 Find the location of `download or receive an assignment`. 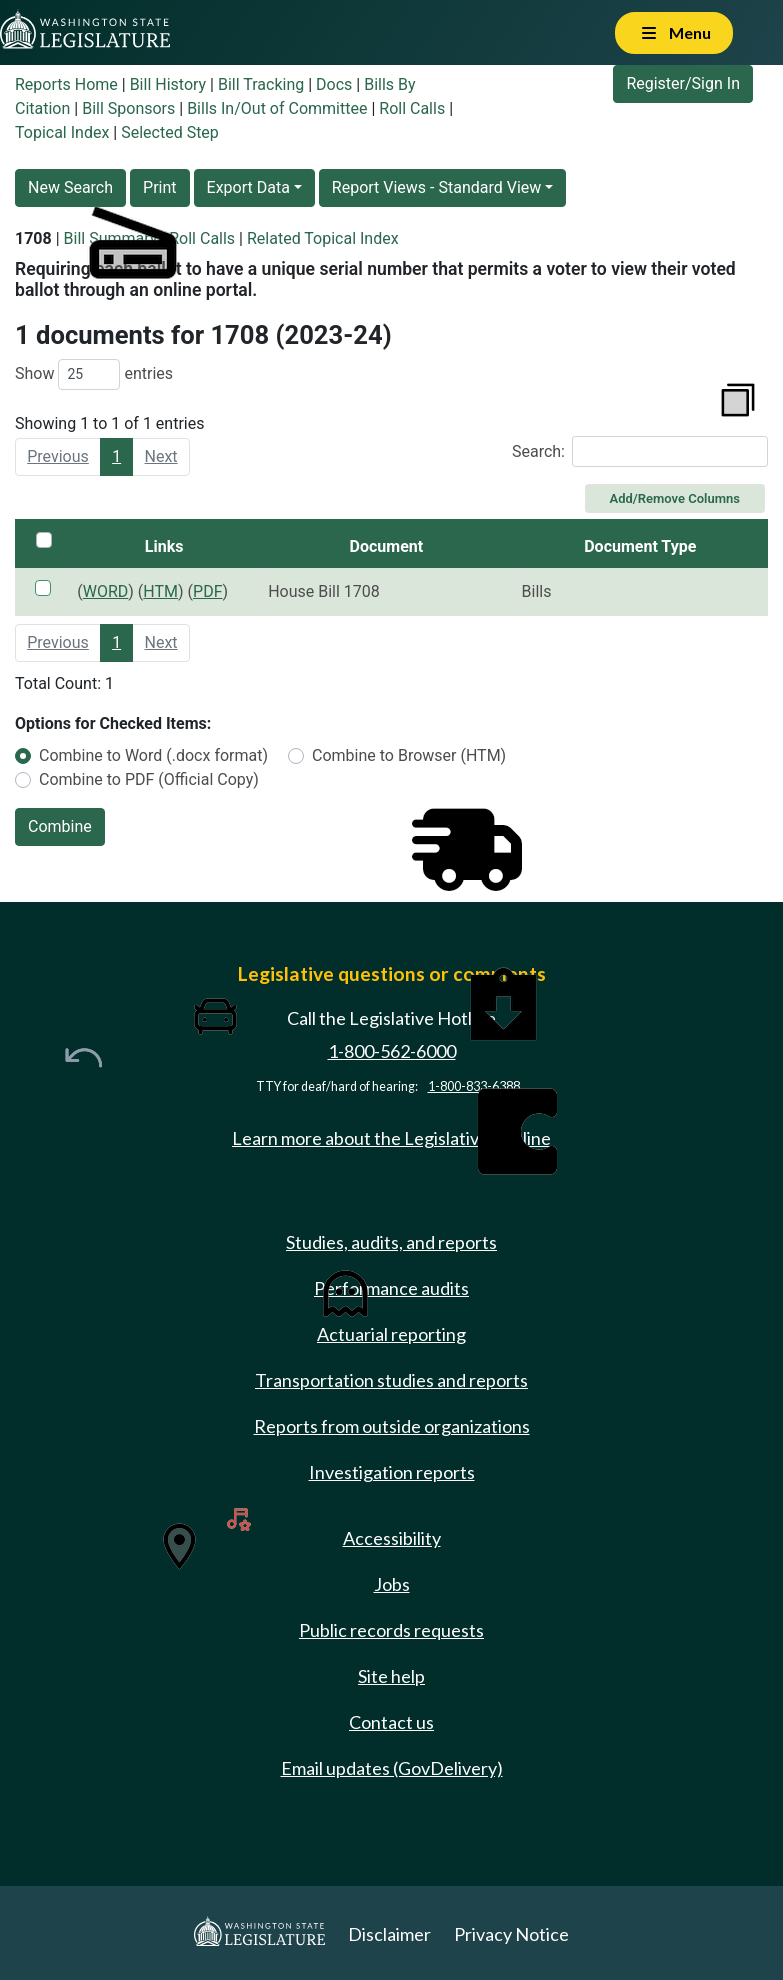

download or receive an assignment is located at coordinates (503, 1007).